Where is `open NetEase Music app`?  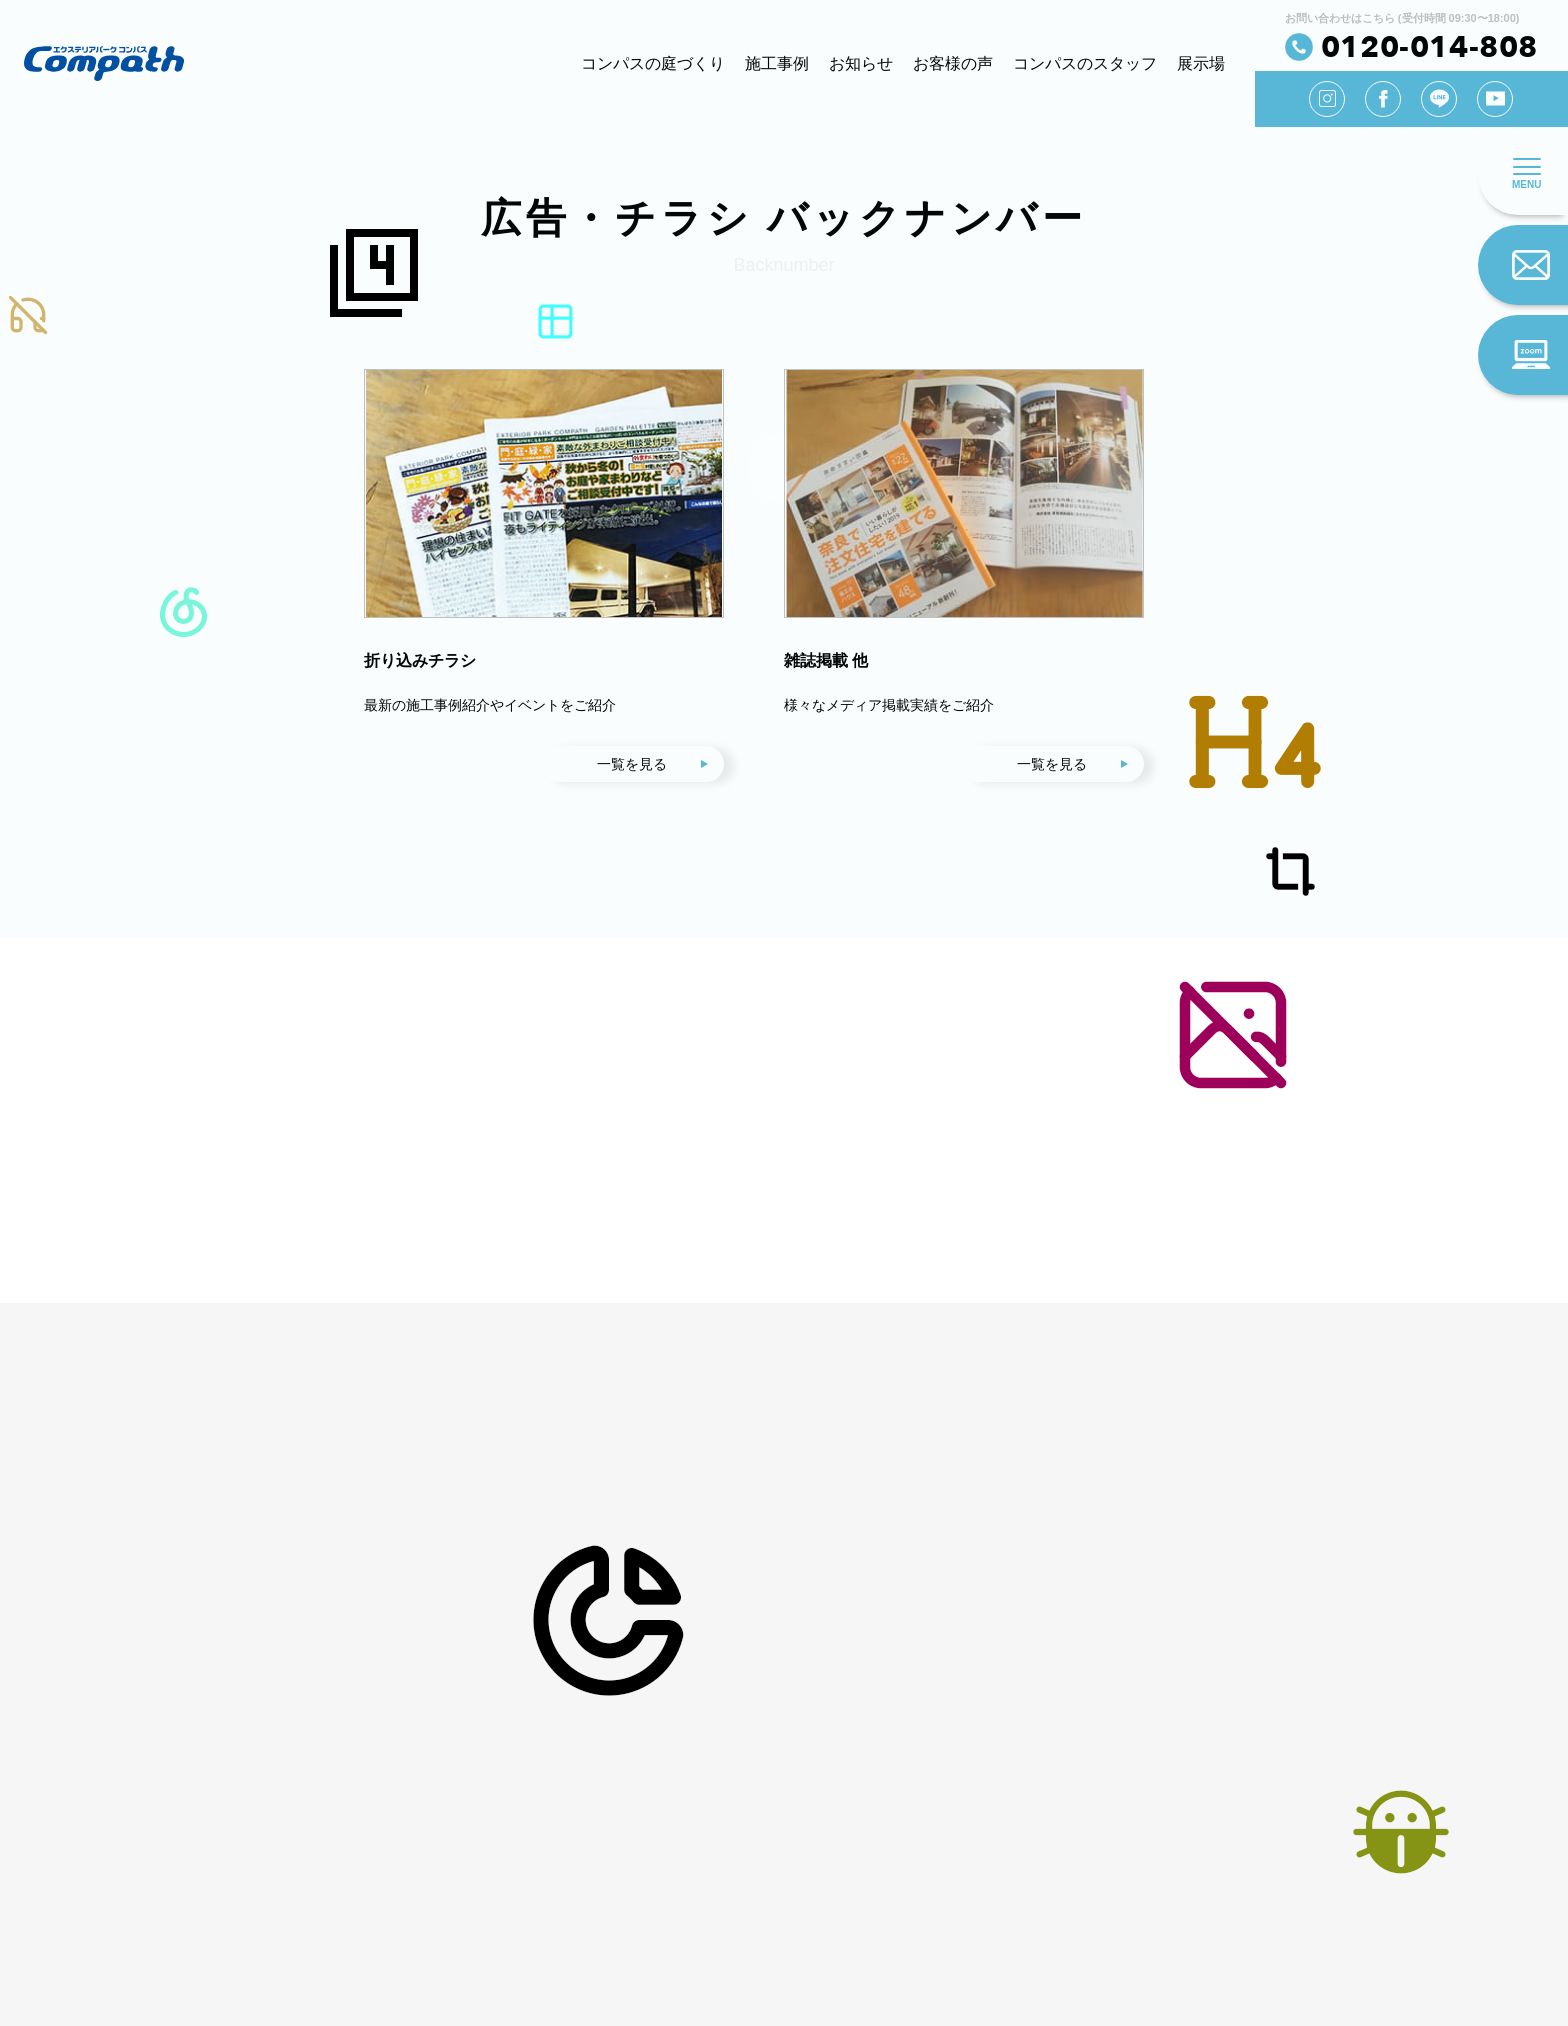
open NetEase Music app is located at coordinates (183, 613).